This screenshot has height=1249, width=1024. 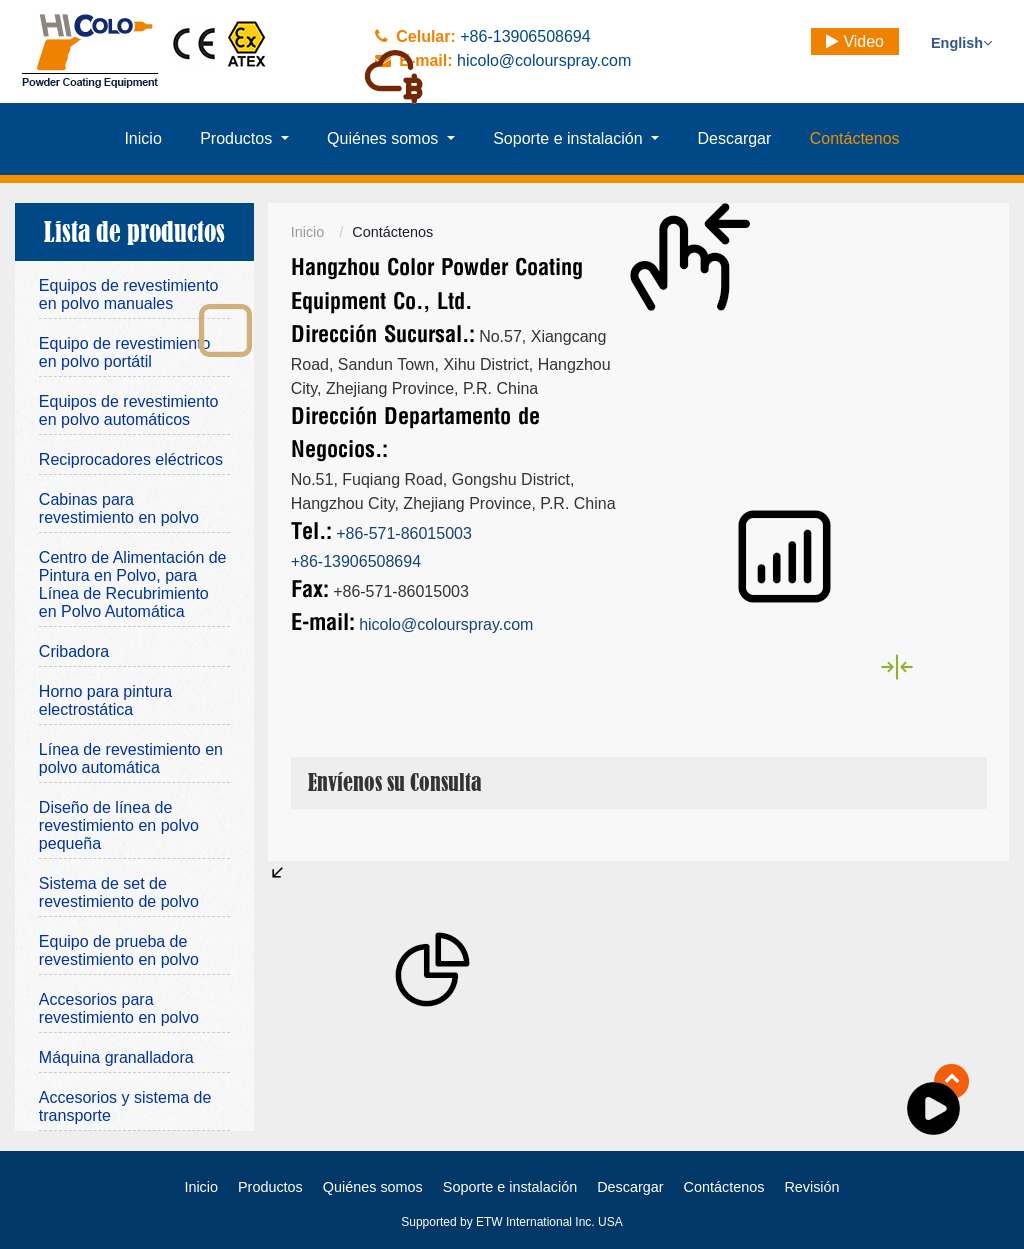 What do you see at coordinates (277, 872) in the screenshot?
I see `collapse or minimize a panel` at bounding box center [277, 872].